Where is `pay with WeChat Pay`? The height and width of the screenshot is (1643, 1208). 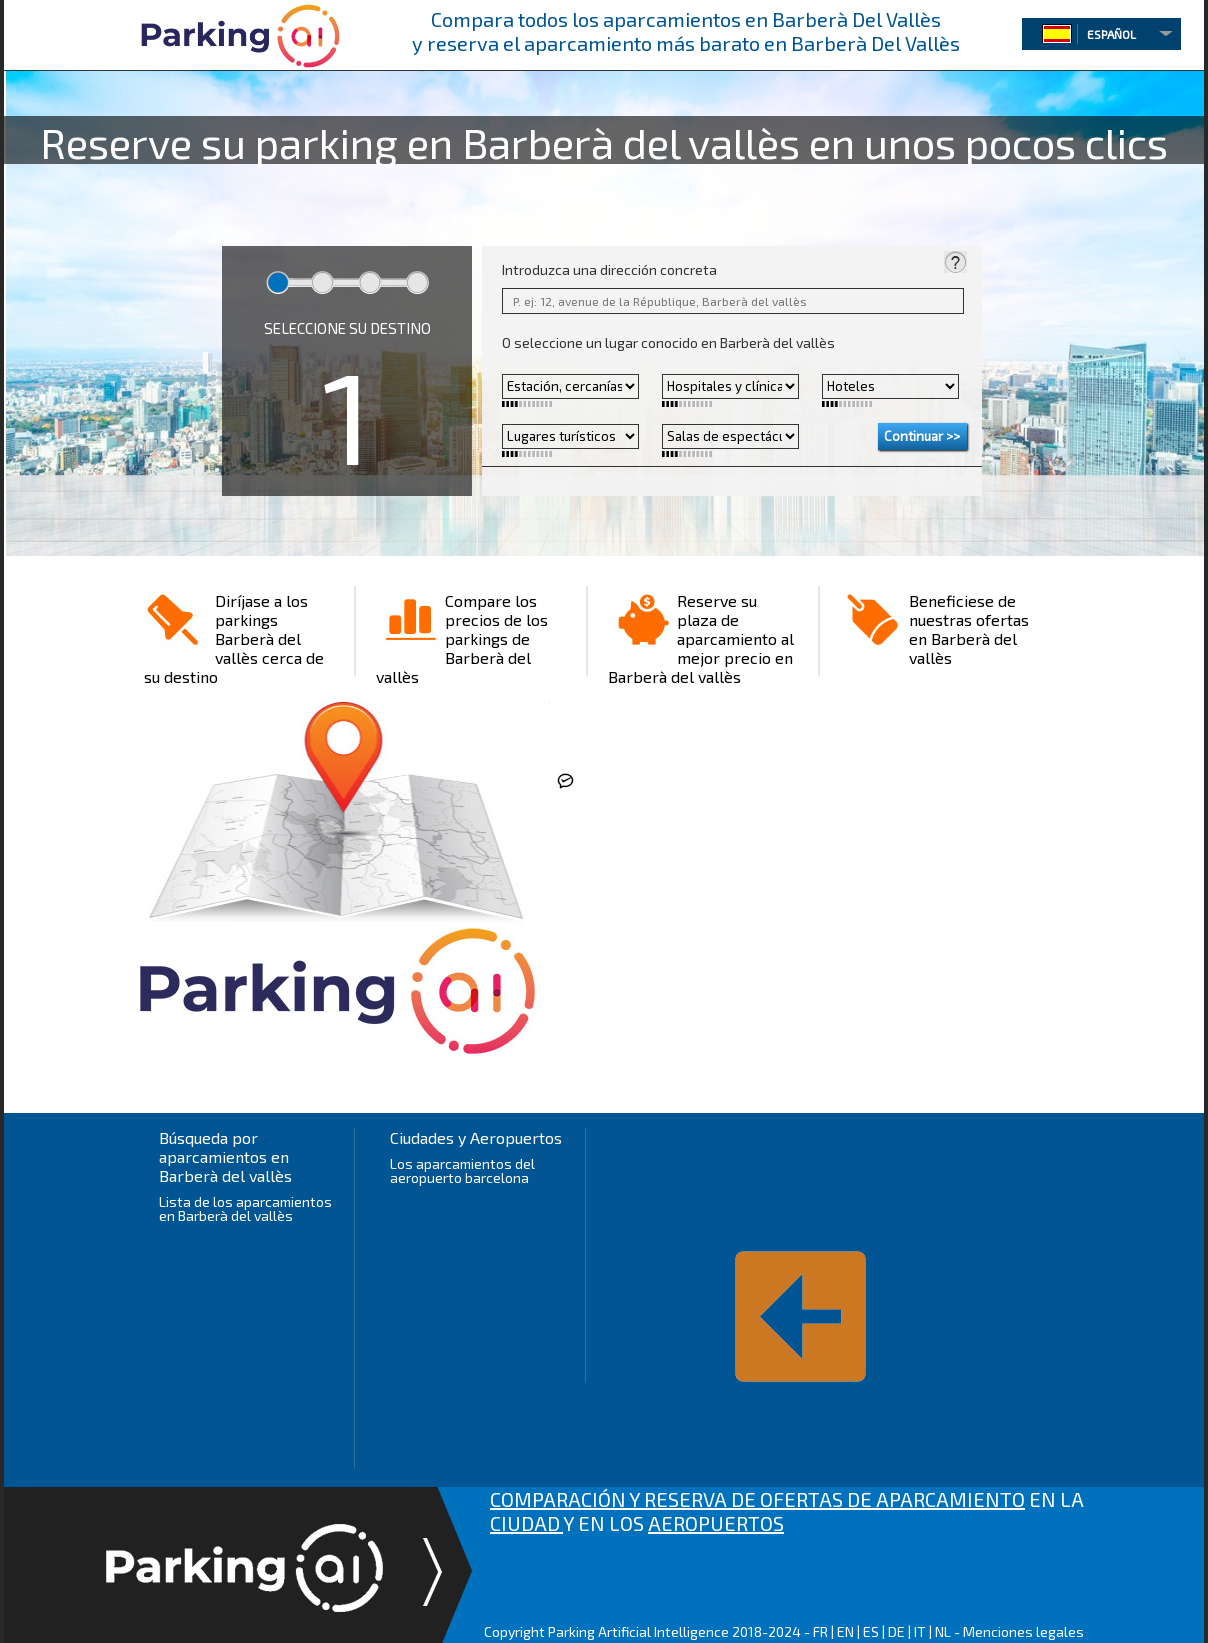 pay with WeChat Pay is located at coordinates (565, 780).